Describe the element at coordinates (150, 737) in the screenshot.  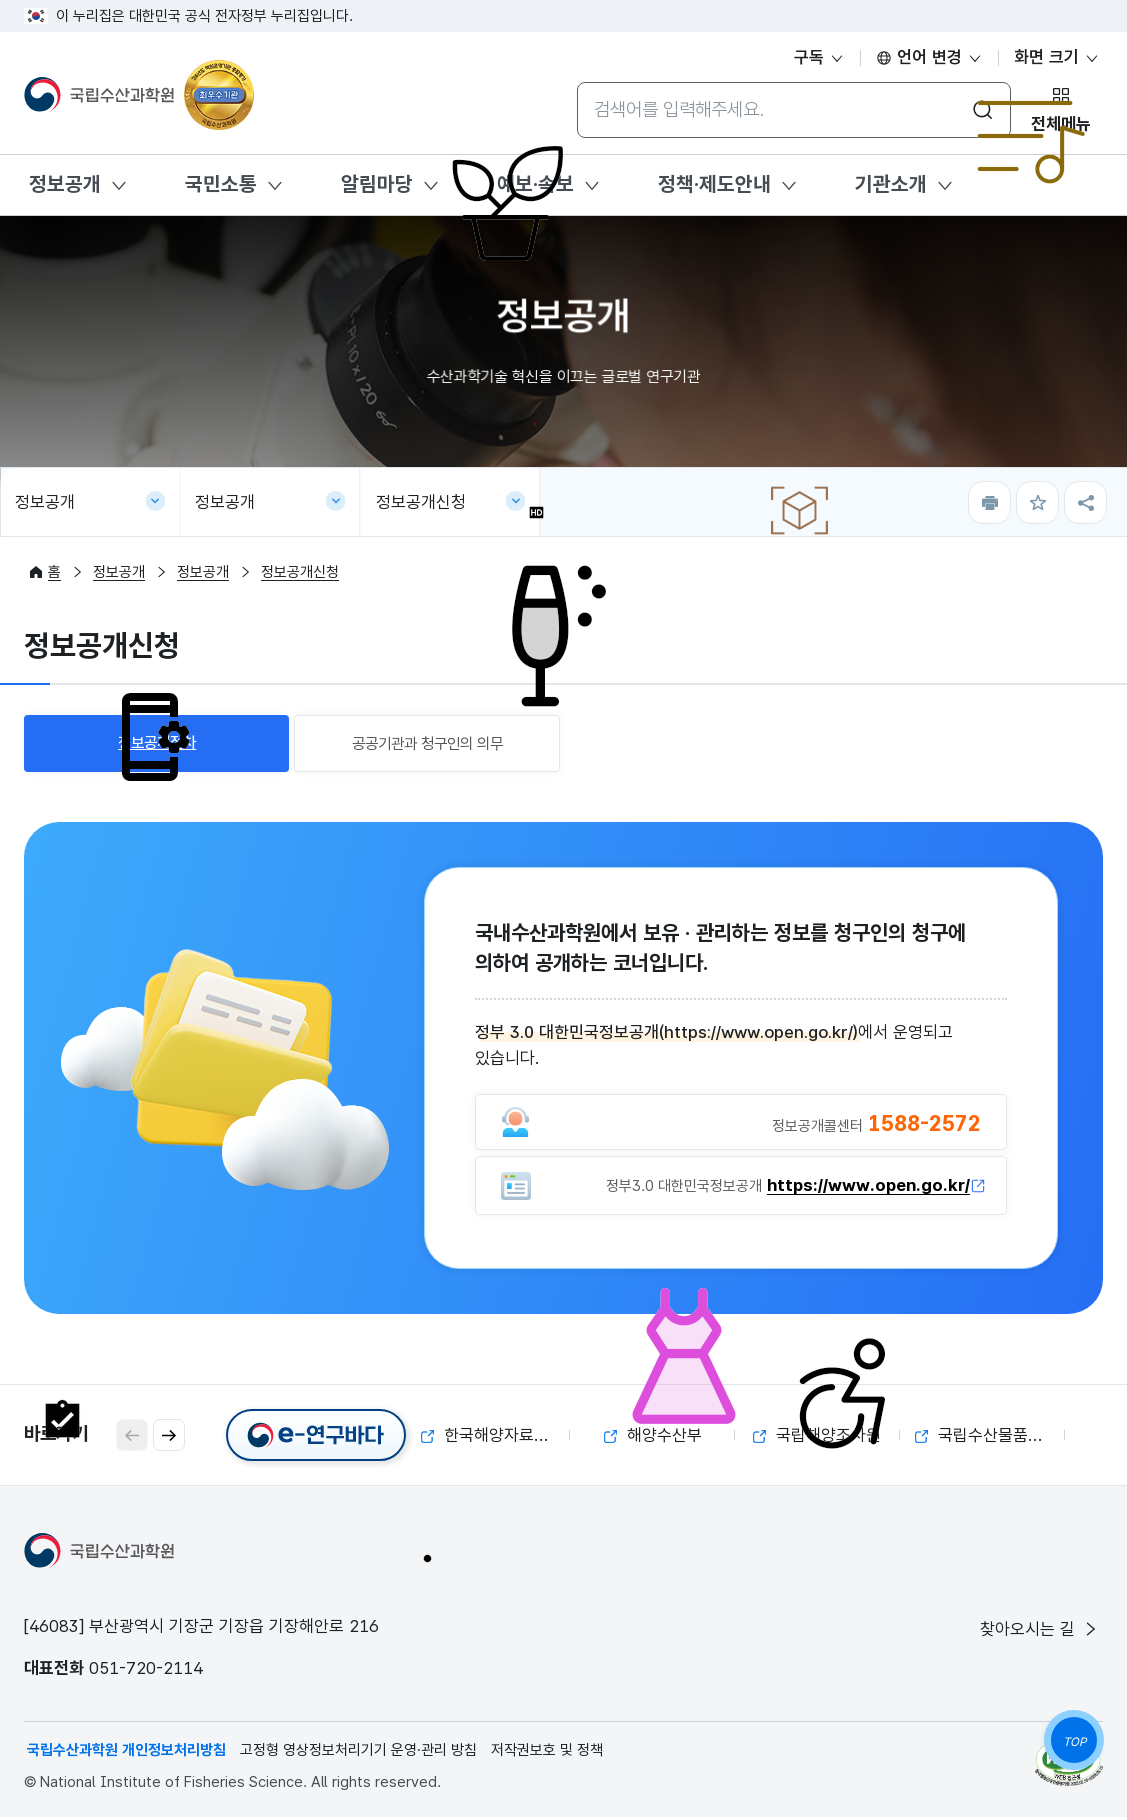
I see `access app settings` at that location.